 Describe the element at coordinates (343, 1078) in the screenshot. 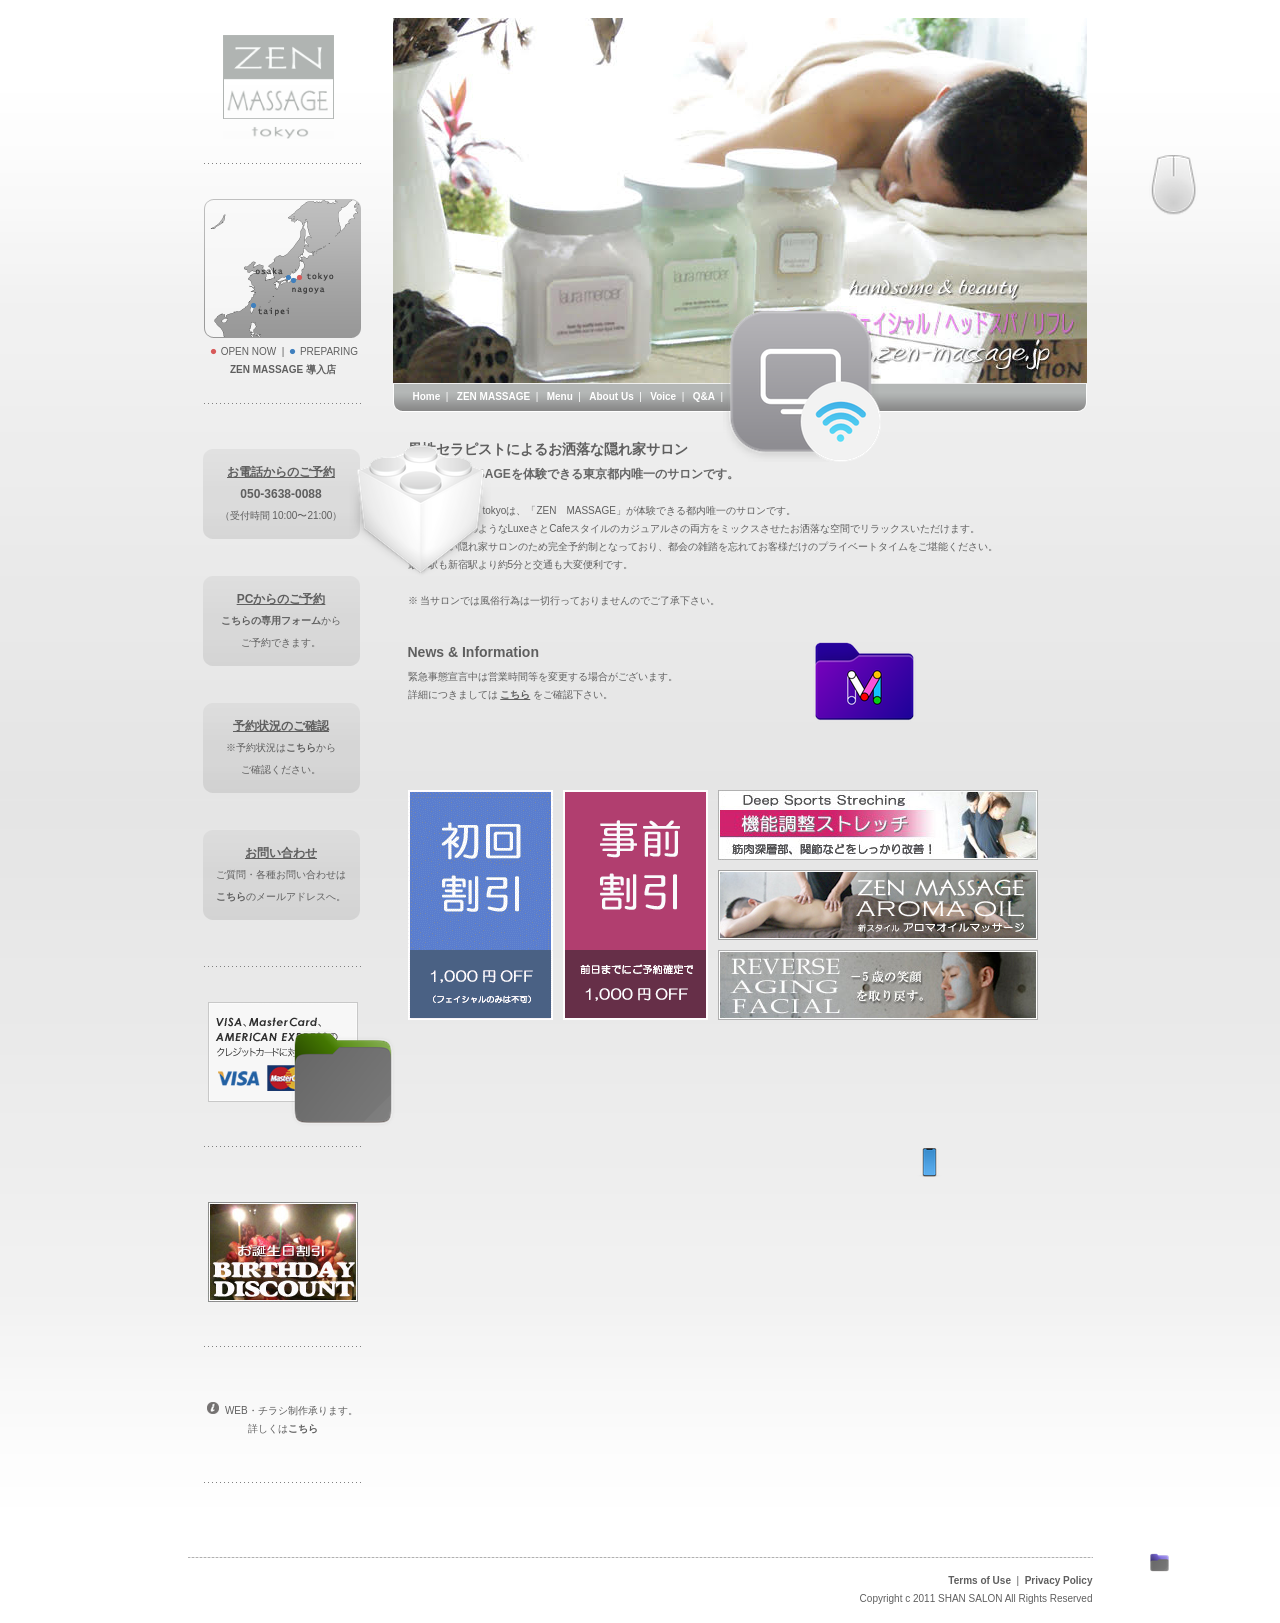

I see `open a folder to view its contents` at that location.